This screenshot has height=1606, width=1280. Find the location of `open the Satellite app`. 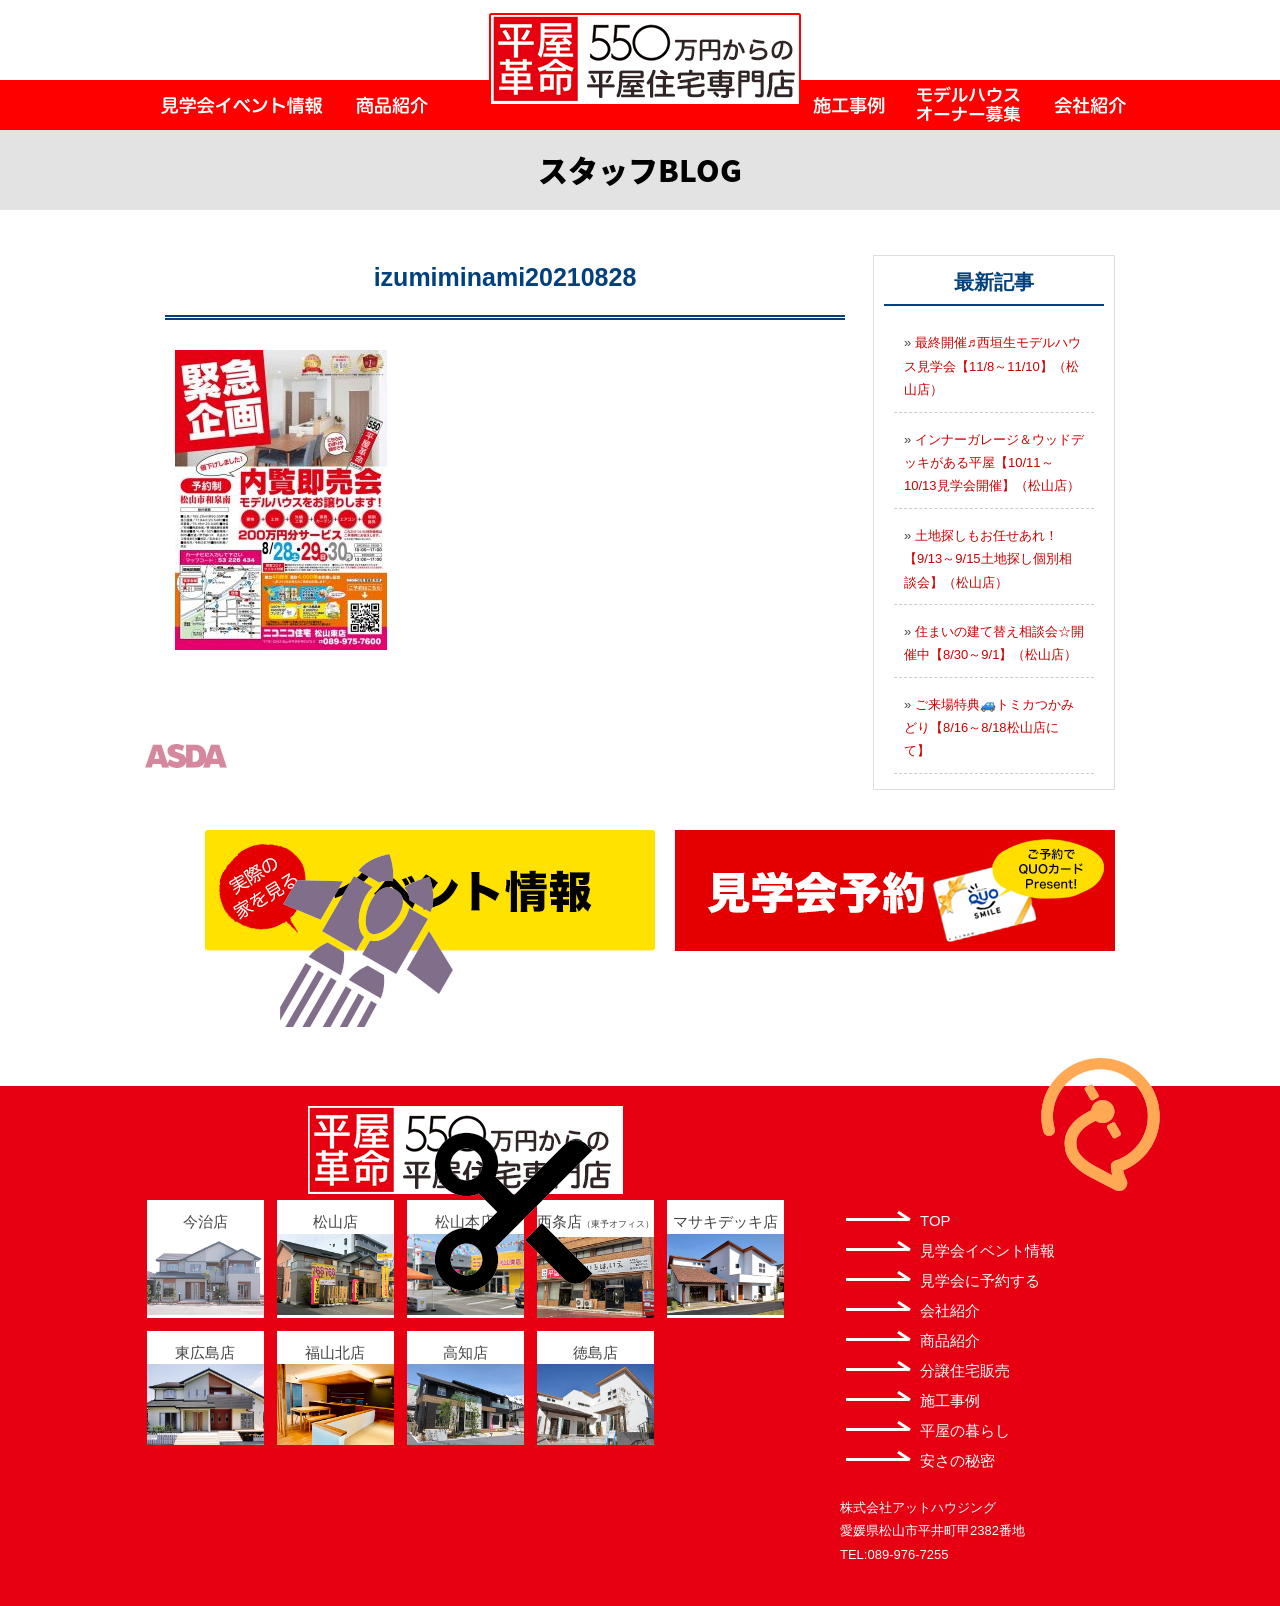

open the Satellite app is located at coordinates (1100, 1124).